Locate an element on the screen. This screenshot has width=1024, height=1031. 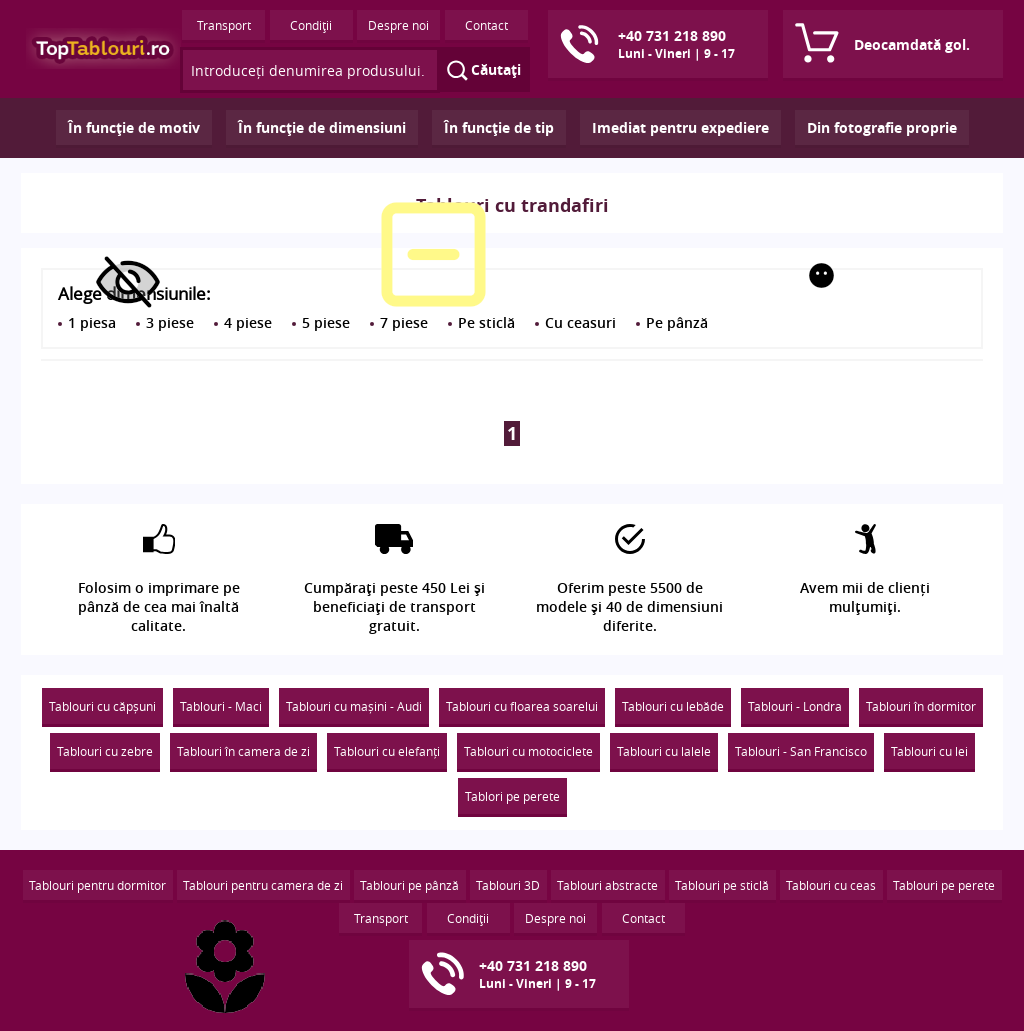
indicates a neutral or no-opinion response is located at coordinates (821, 275).